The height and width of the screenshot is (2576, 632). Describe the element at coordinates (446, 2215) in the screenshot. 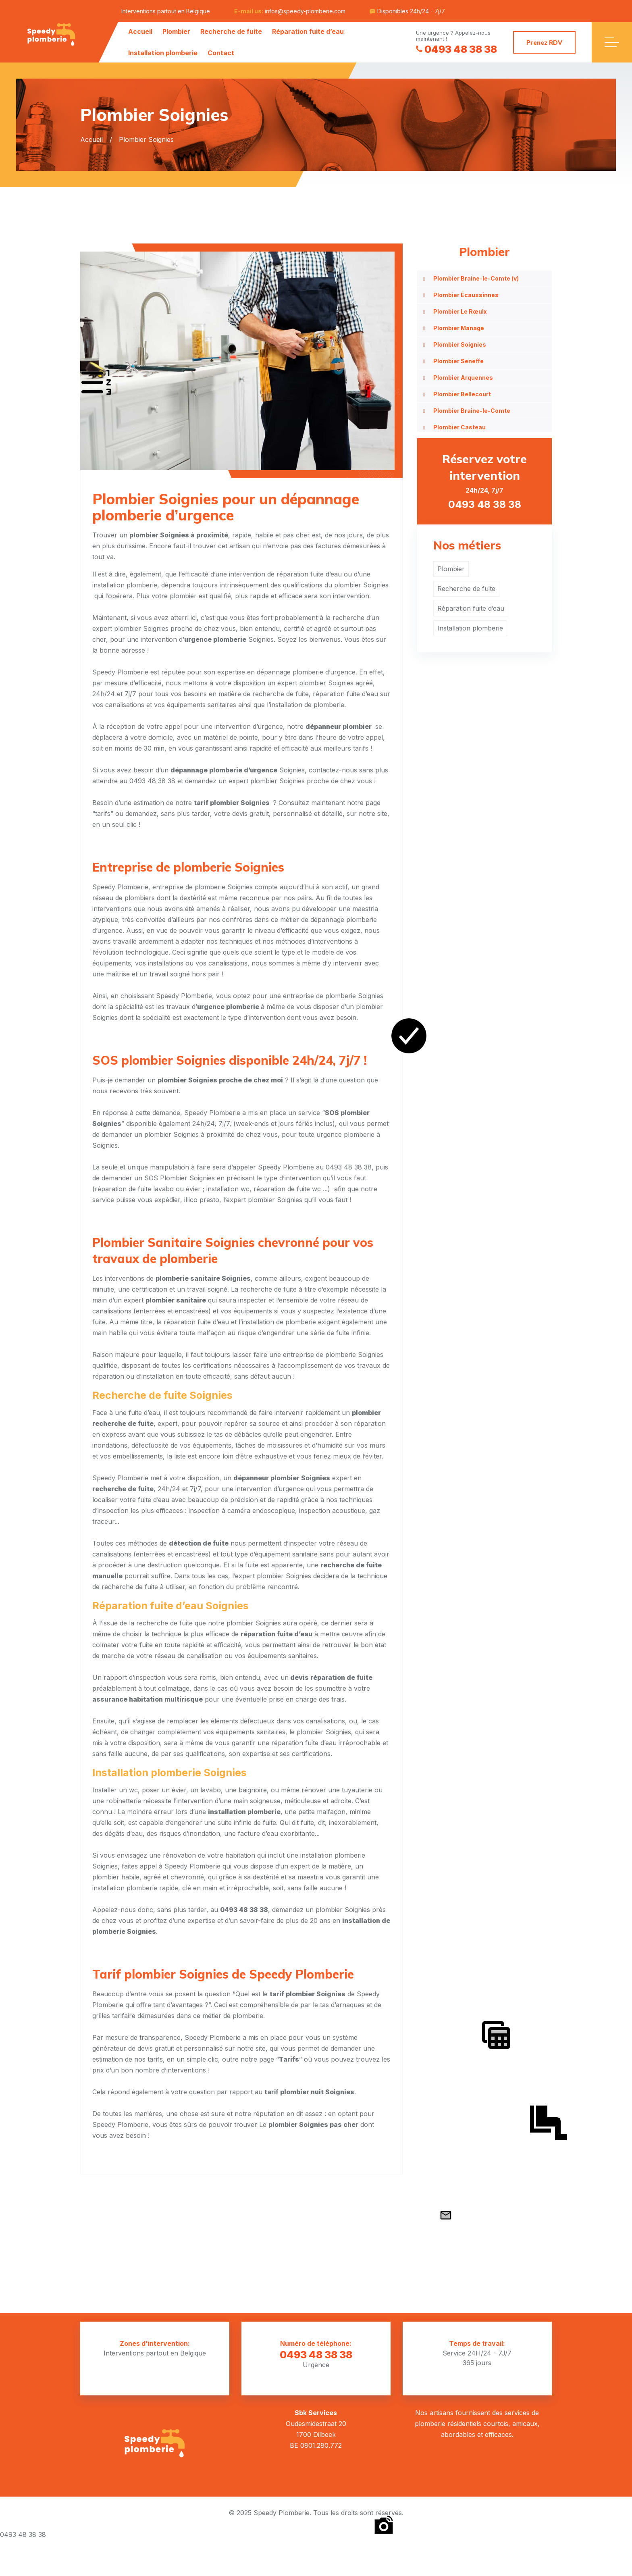

I see `access your email inbox` at that location.